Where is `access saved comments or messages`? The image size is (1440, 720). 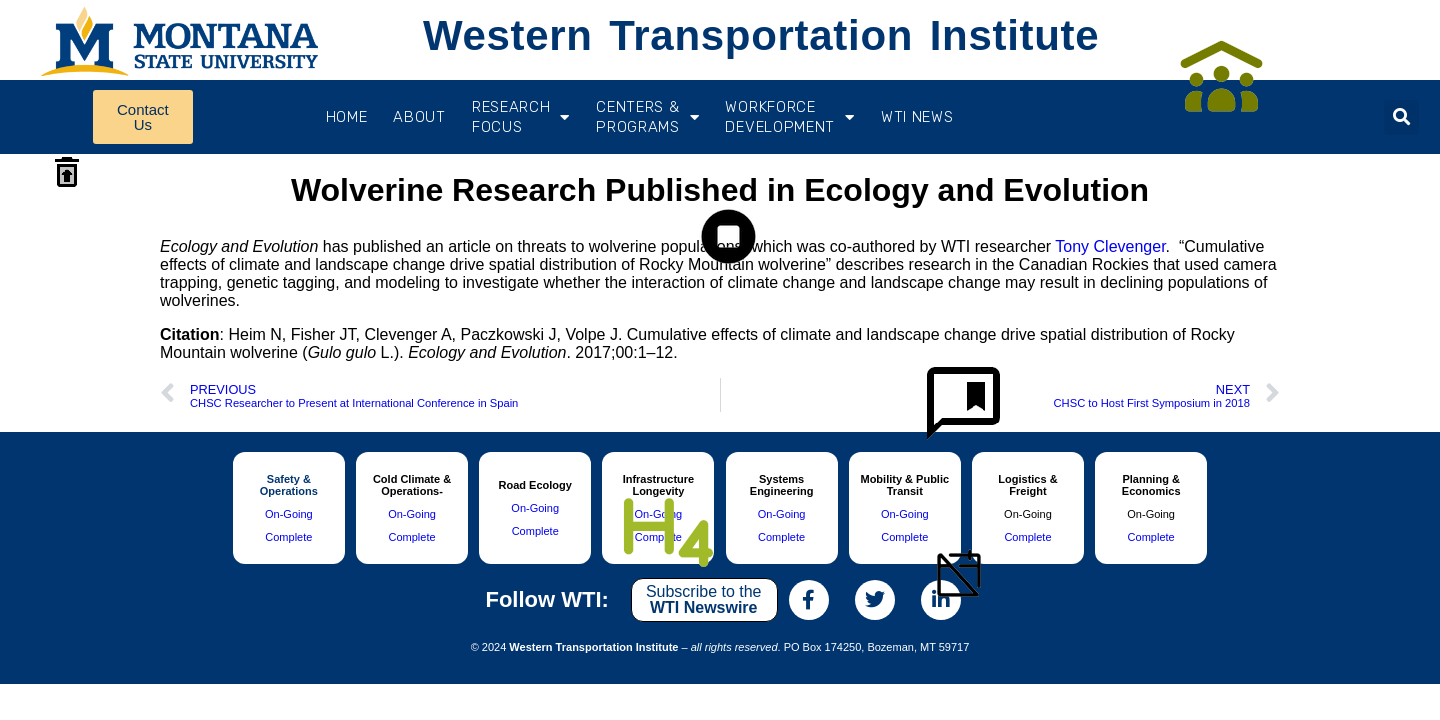 access saved comments or messages is located at coordinates (963, 403).